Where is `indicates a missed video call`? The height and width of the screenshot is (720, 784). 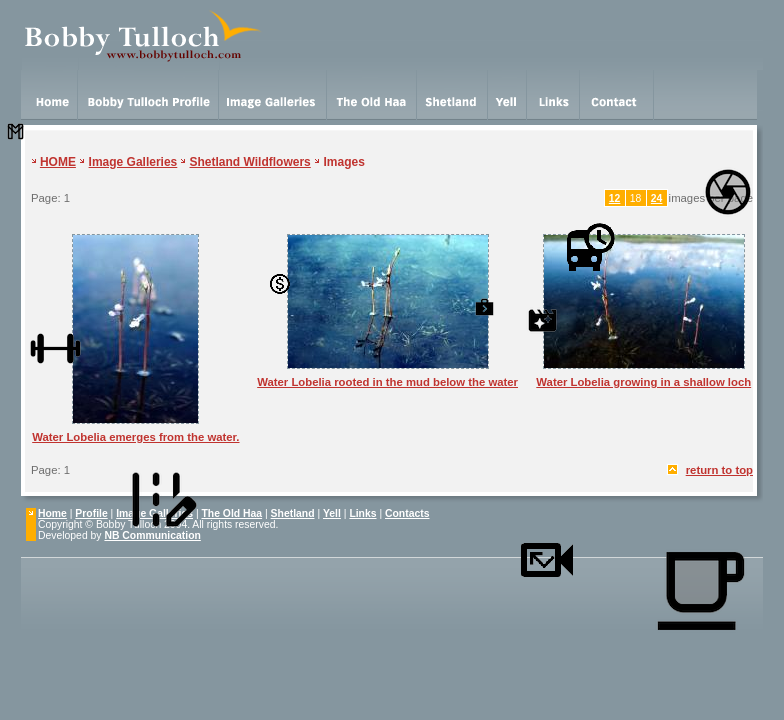
indicates a missed video call is located at coordinates (547, 560).